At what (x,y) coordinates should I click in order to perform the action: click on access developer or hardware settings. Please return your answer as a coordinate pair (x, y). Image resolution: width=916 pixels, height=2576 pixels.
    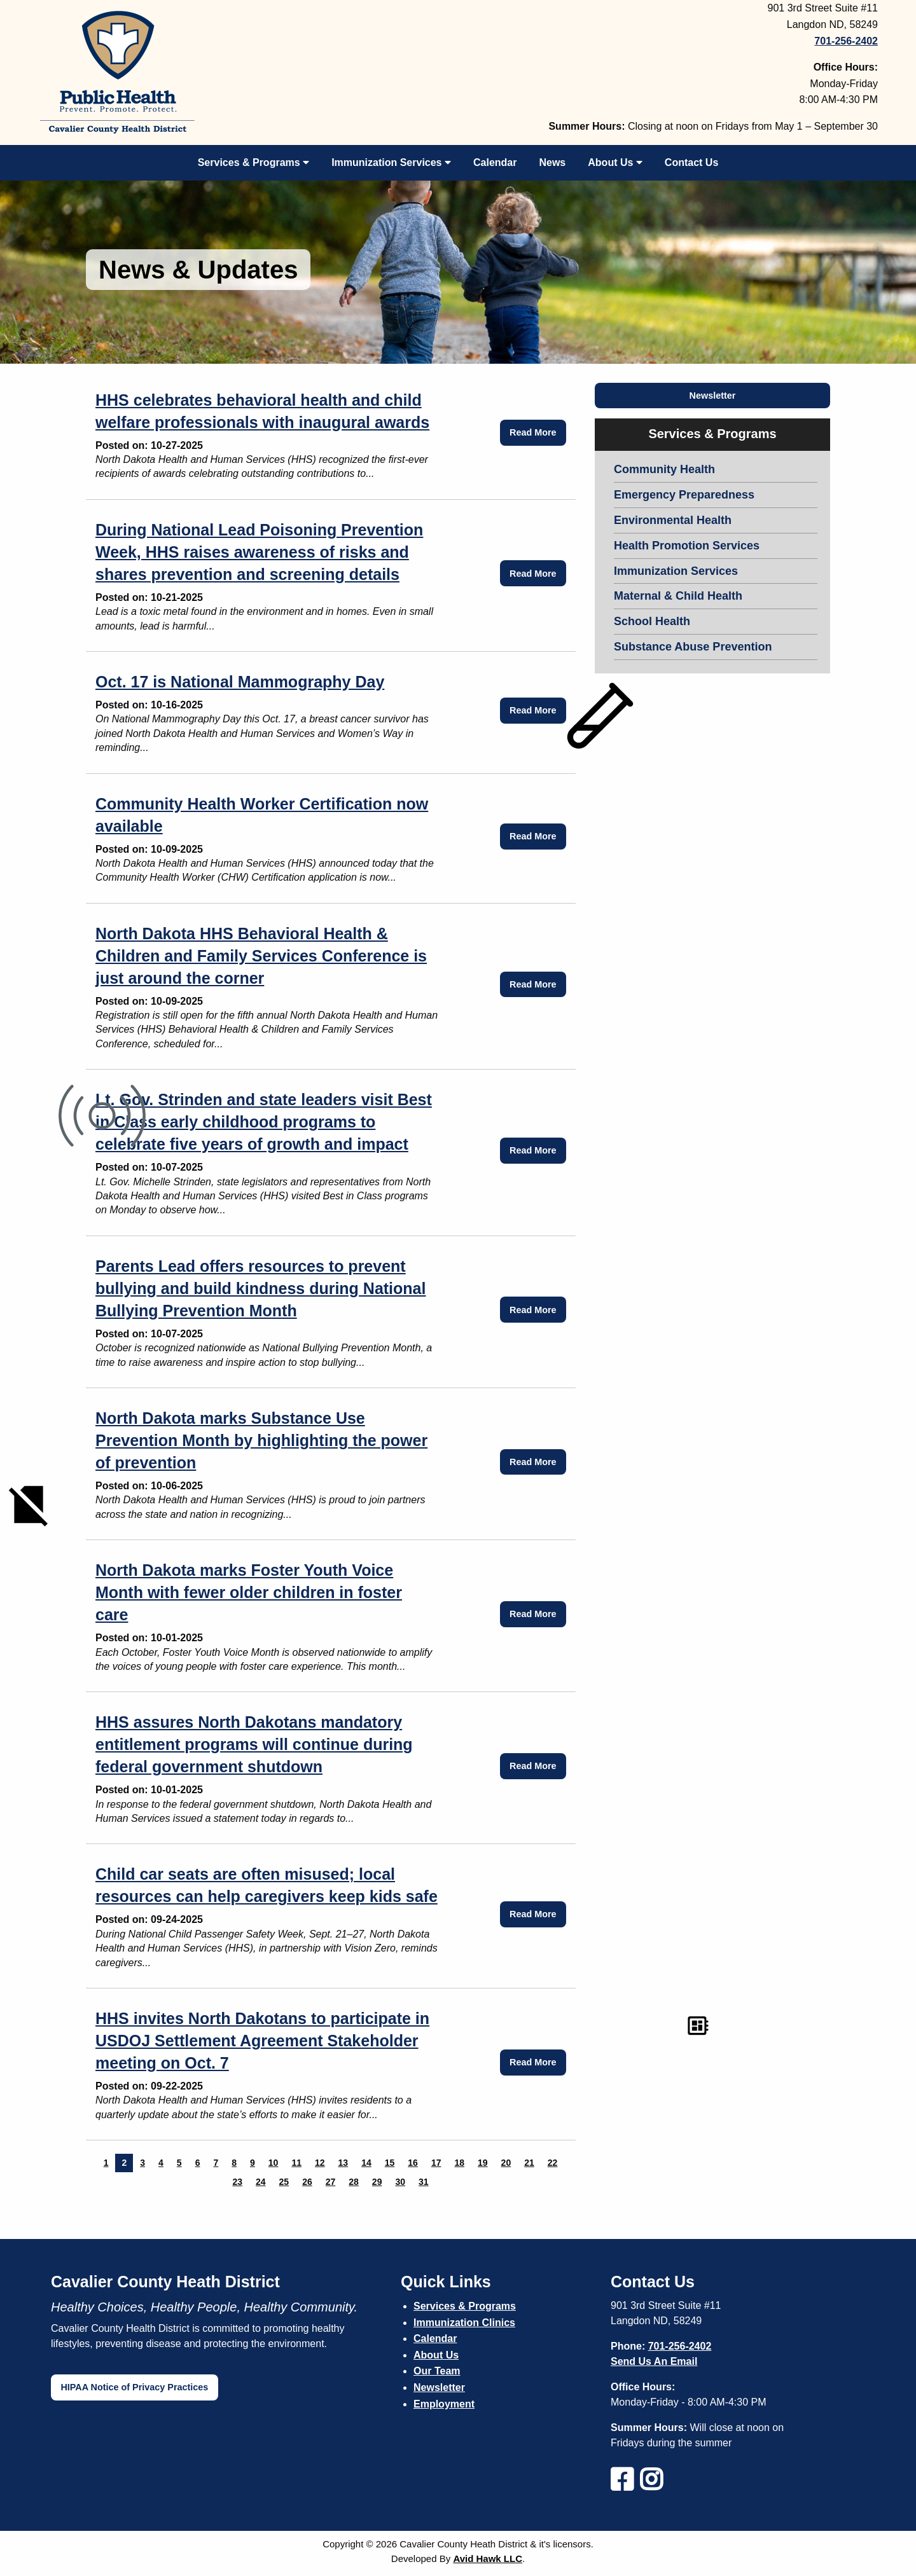
    Looking at the image, I should click on (698, 2025).